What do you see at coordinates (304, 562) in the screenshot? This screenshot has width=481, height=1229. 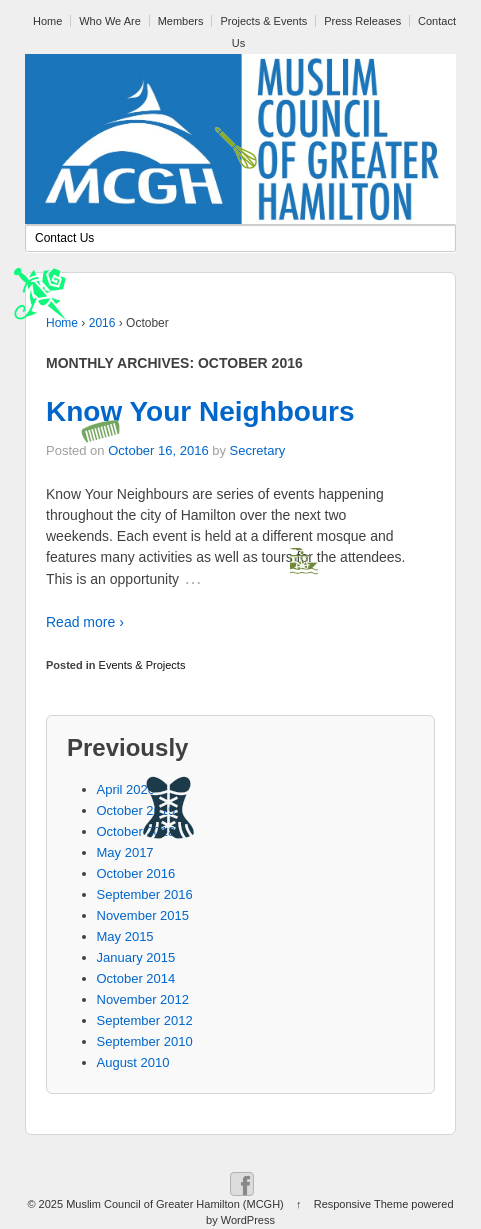 I see `navigate to riverboat or steamship tours` at bounding box center [304, 562].